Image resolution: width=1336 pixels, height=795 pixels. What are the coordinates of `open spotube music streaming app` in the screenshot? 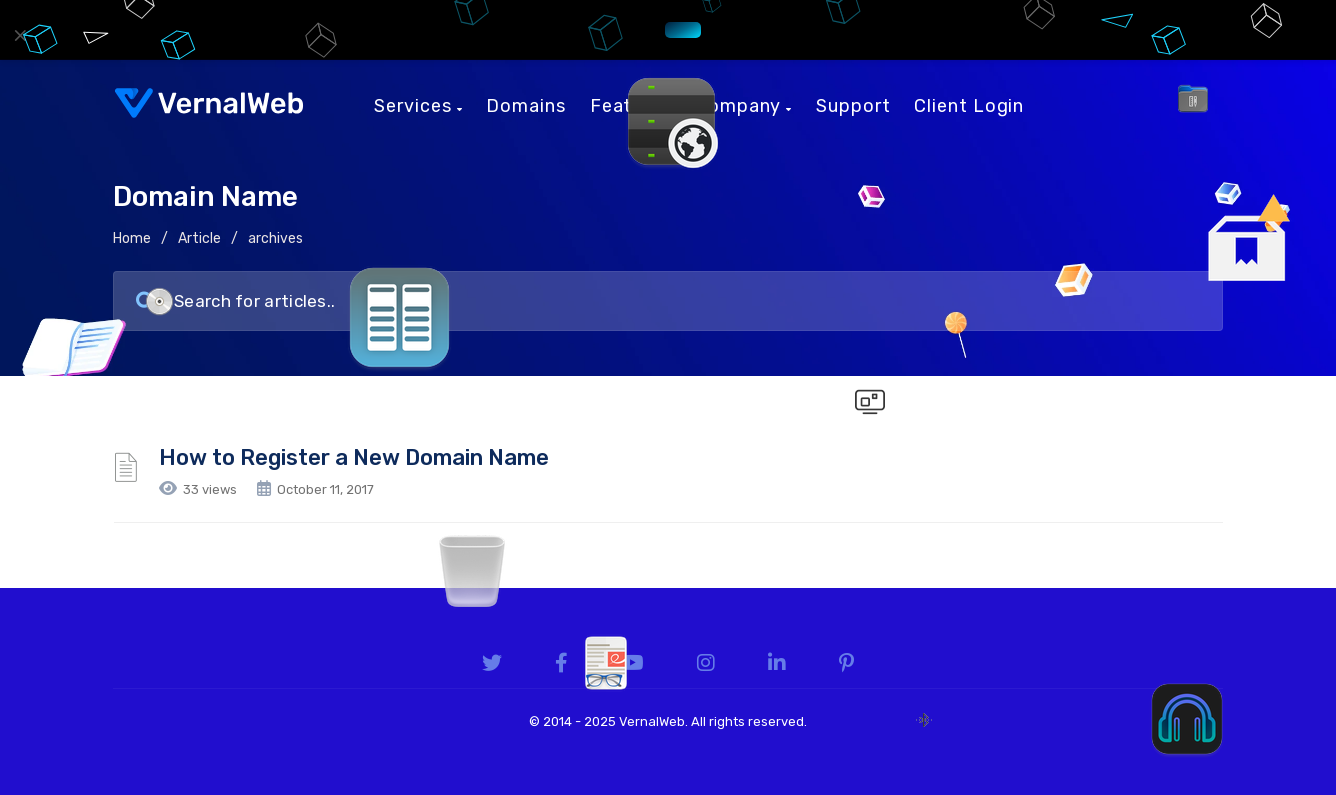 It's located at (1187, 719).